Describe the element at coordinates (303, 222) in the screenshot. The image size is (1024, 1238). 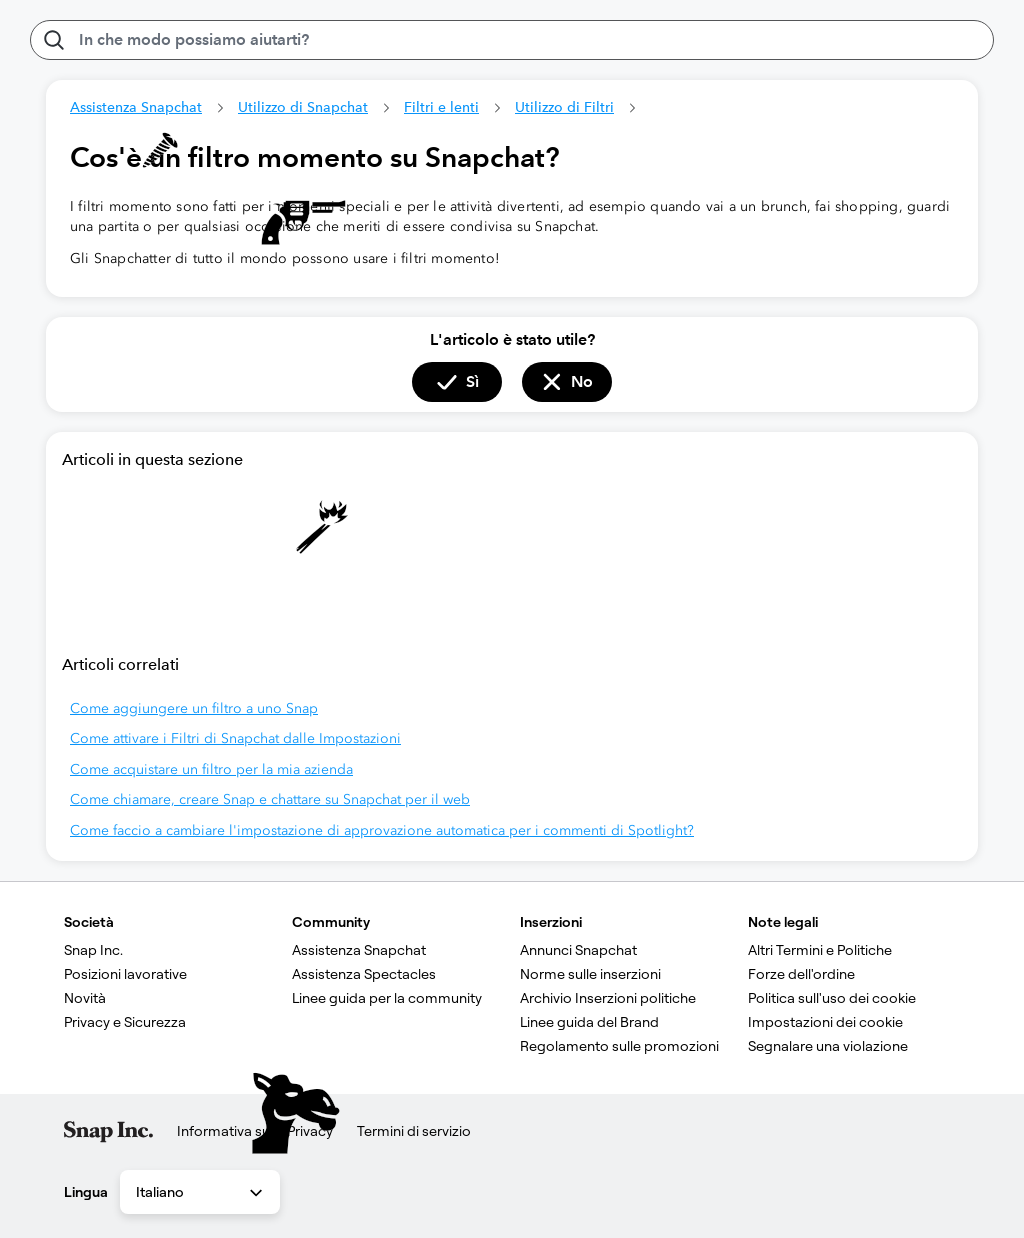
I see `select revolver weapon in game inventory` at that location.